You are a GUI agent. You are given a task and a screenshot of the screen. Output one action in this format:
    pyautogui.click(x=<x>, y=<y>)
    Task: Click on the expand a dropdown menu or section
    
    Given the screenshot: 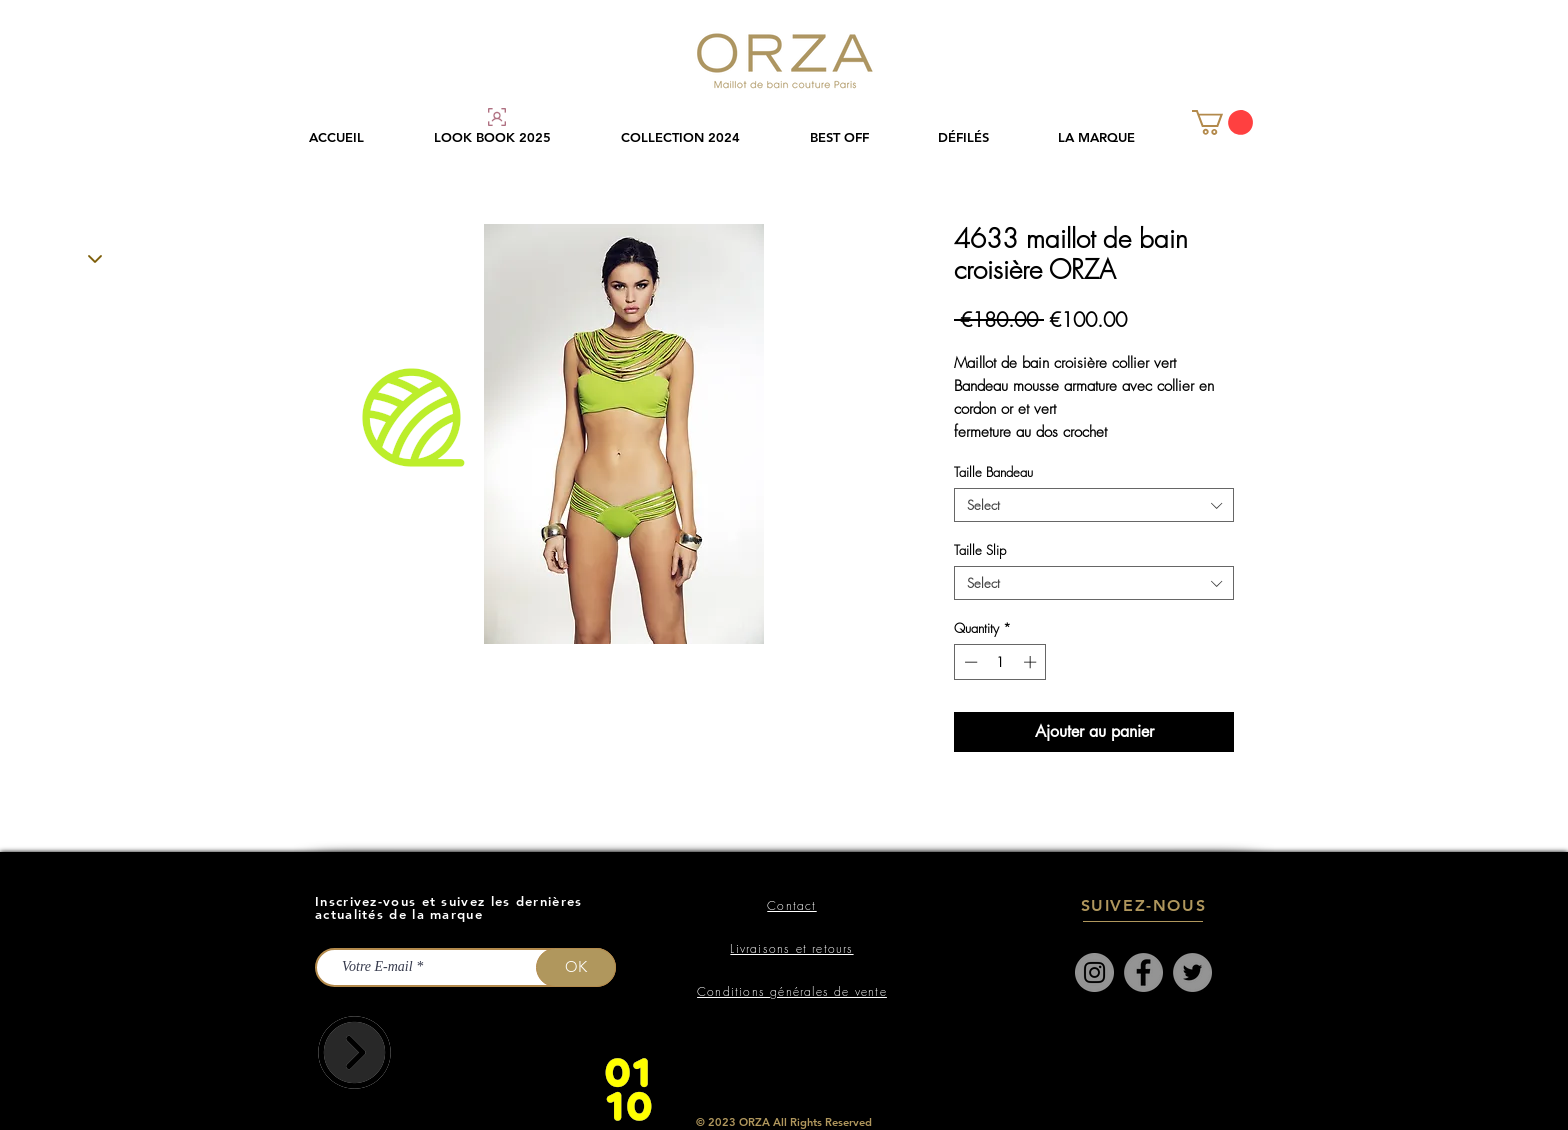 What is the action you would take?
    pyautogui.click(x=95, y=258)
    